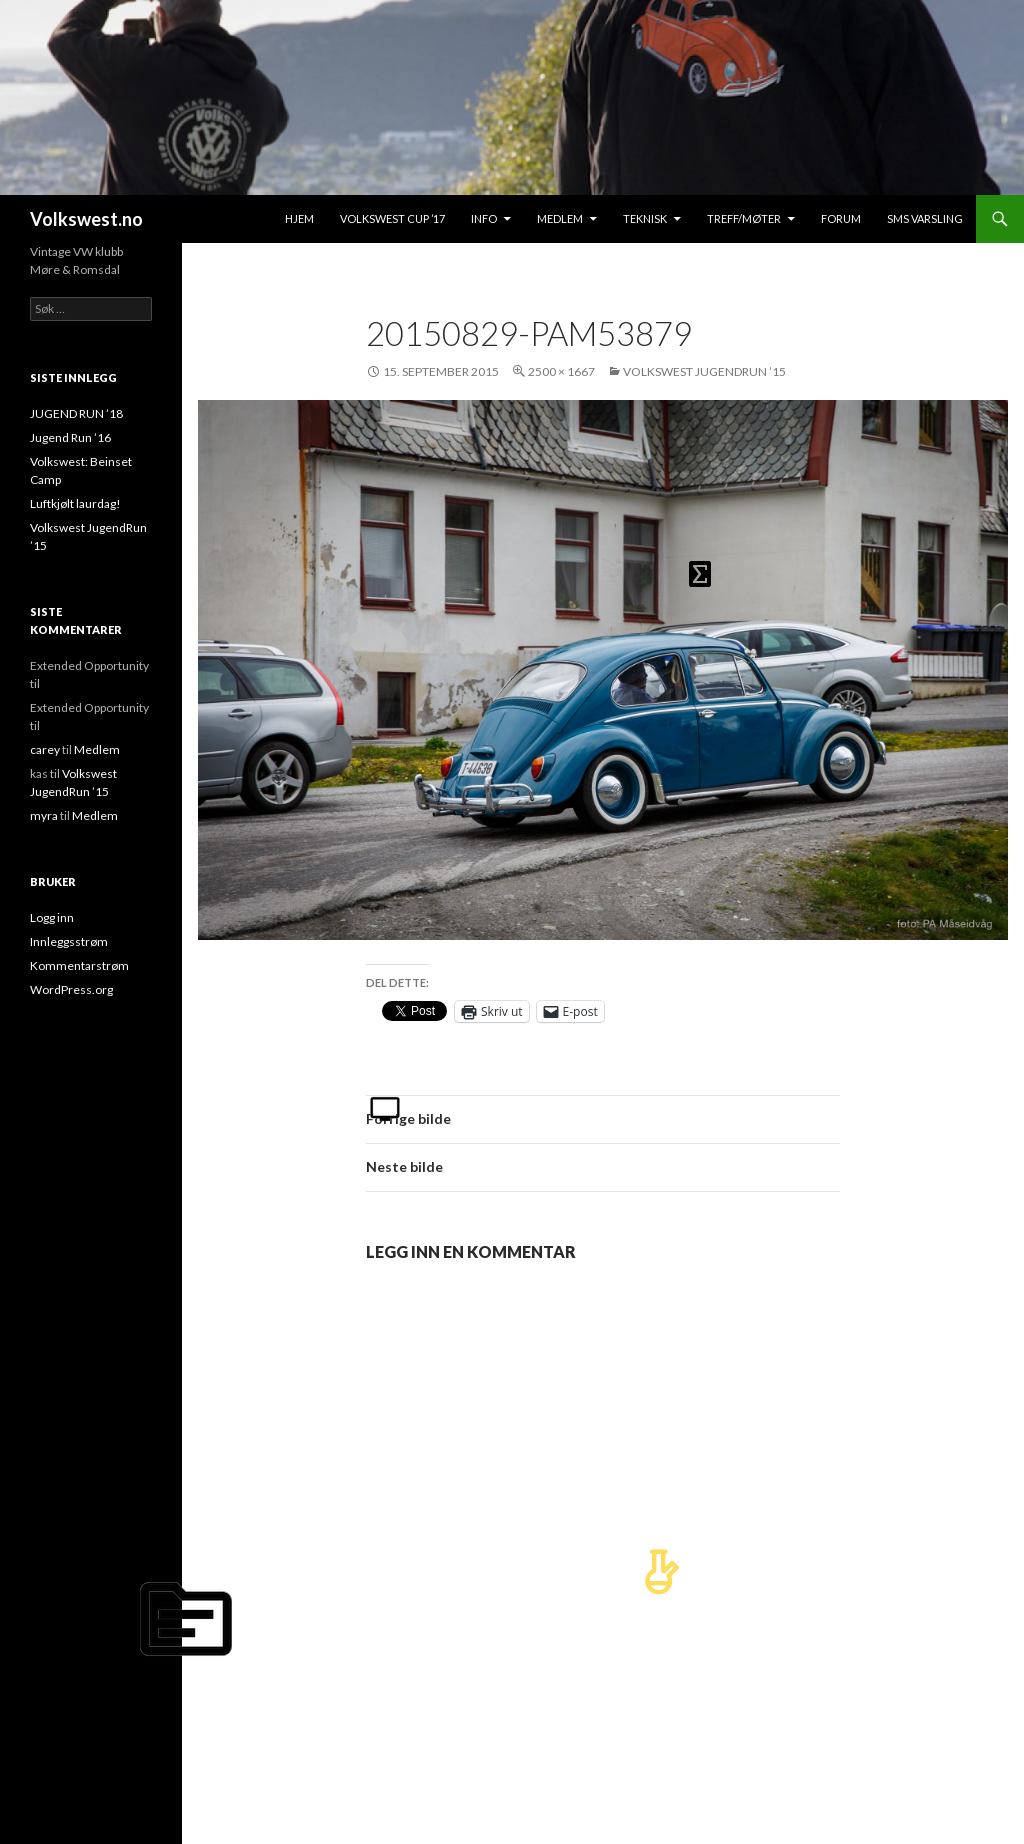 The image size is (1024, 1844). I want to click on access tv or display settings, so click(385, 1109).